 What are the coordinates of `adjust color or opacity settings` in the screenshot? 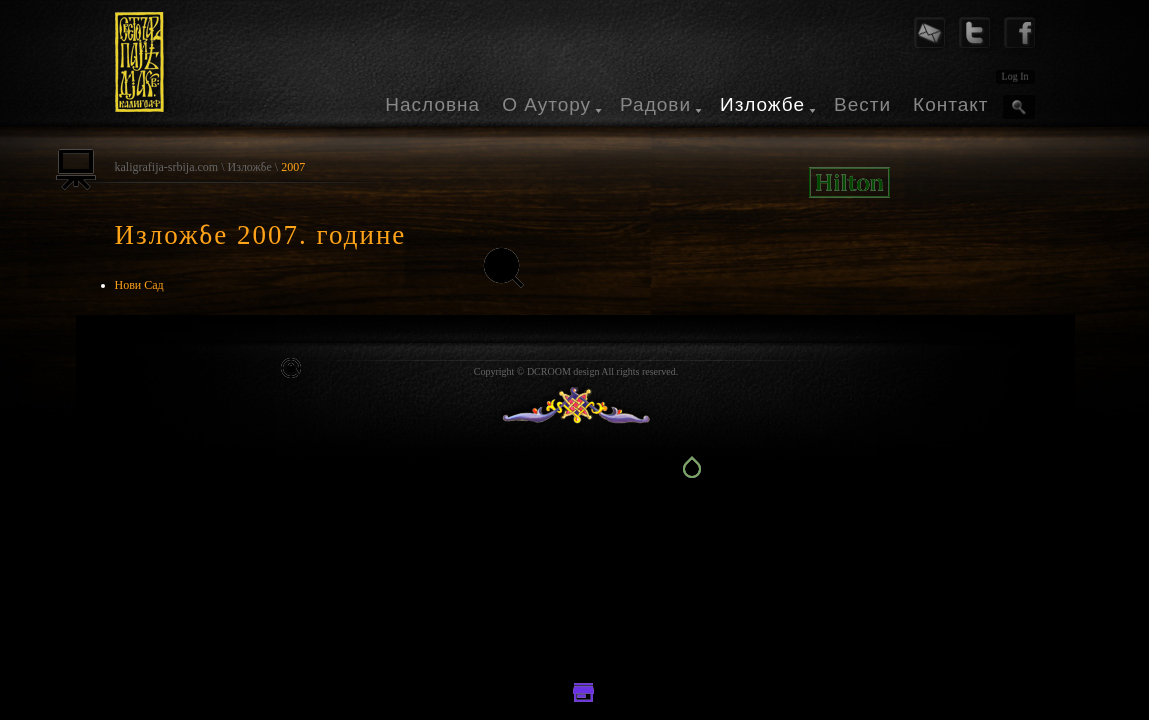 It's located at (692, 468).